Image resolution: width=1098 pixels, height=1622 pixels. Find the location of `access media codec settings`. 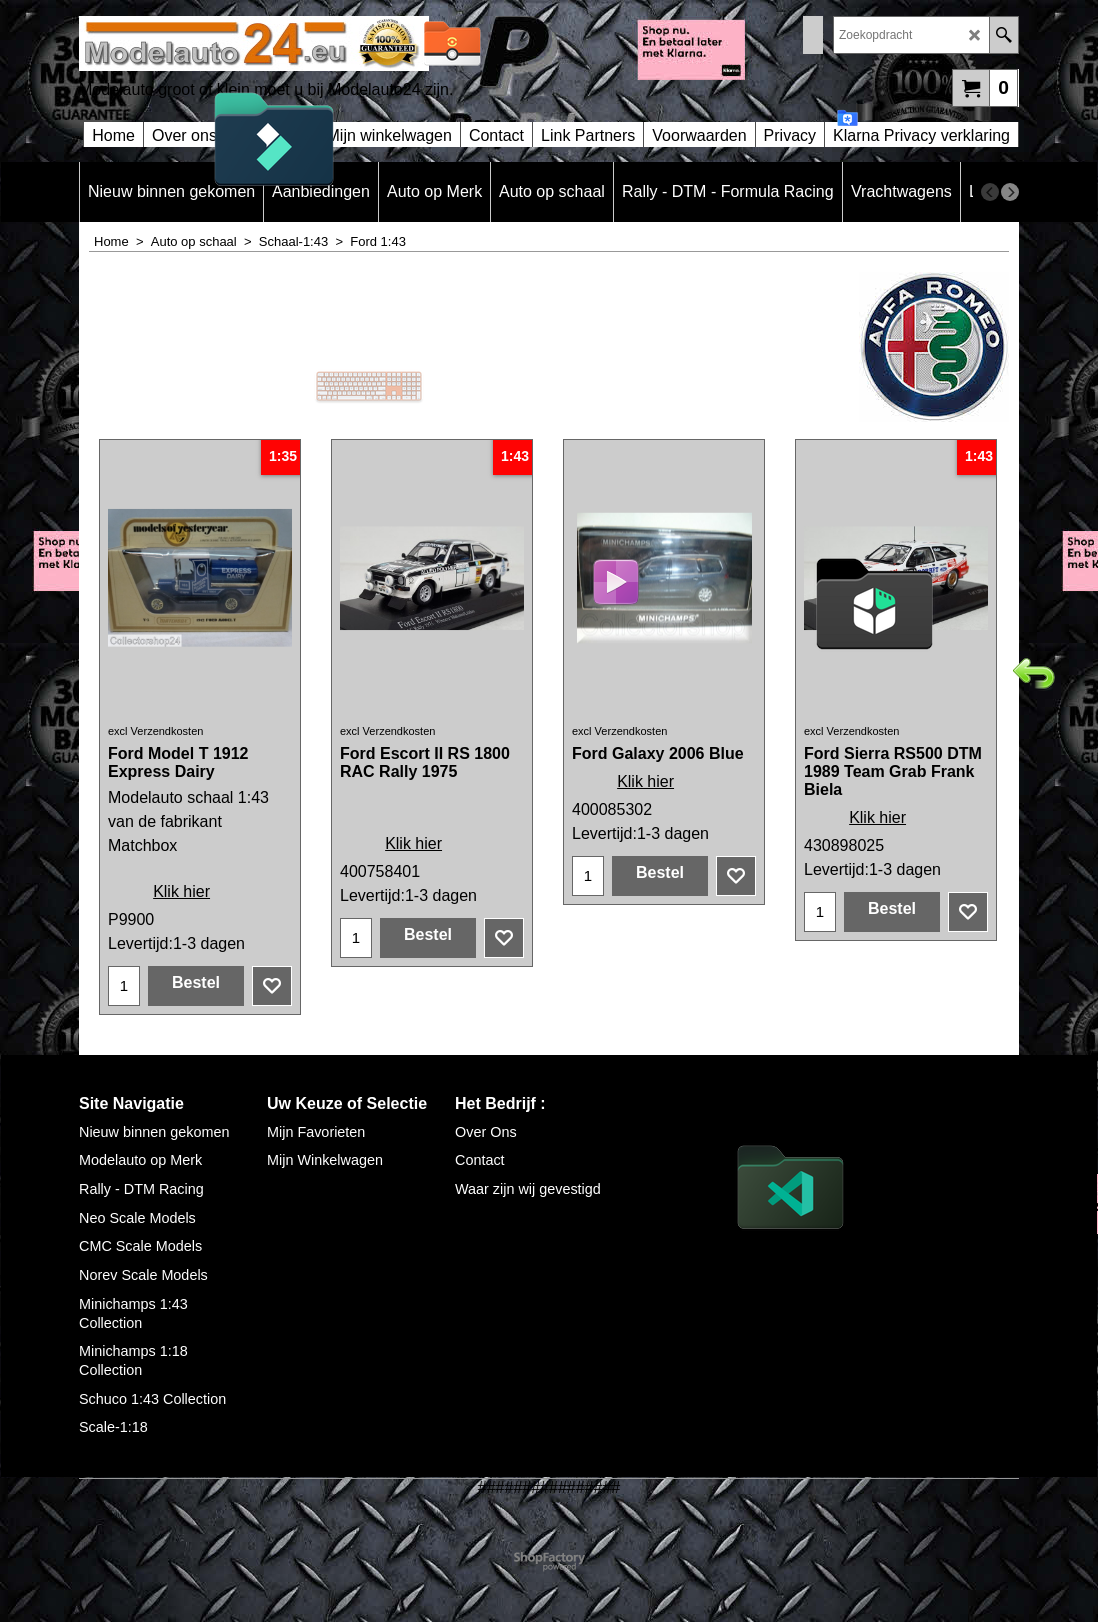

access media codec settings is located at coordinates (616, 582).